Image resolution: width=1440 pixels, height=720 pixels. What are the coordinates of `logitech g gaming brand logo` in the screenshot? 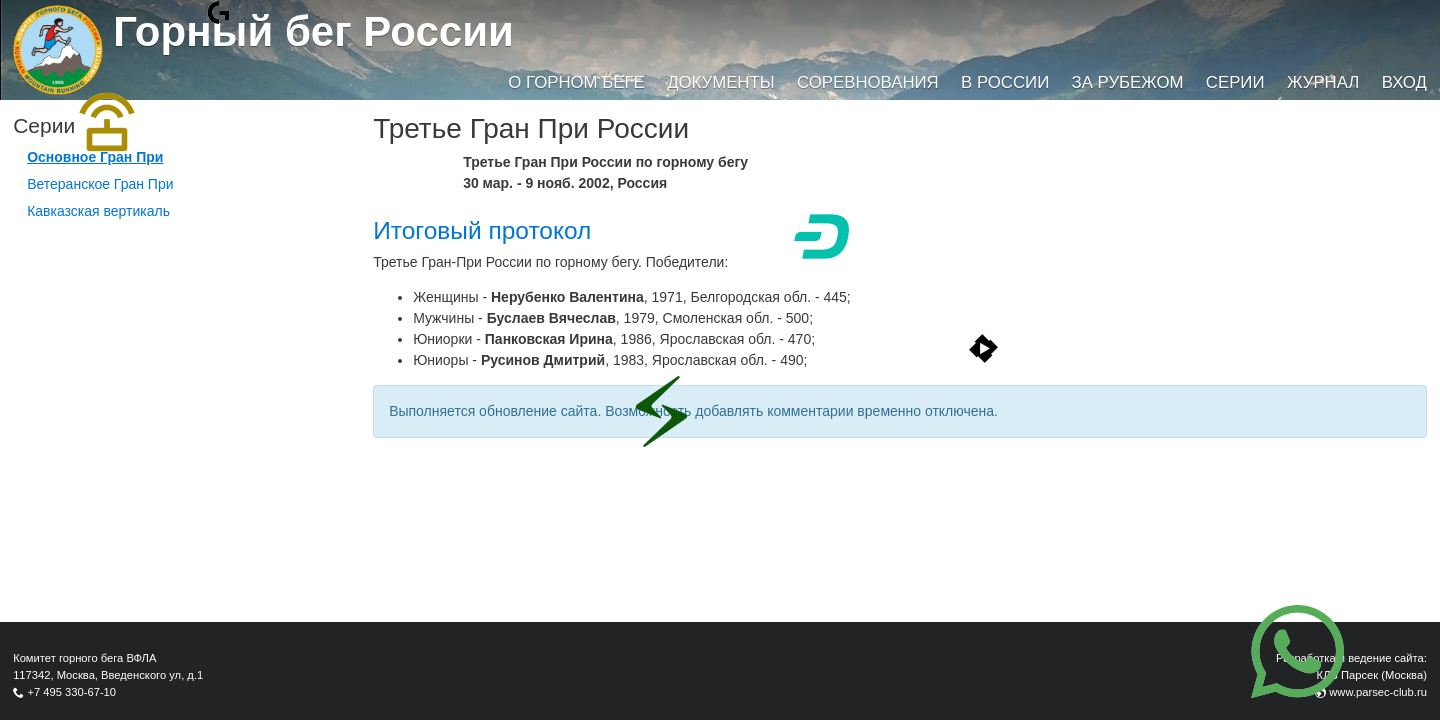 It's located at (218, 12).